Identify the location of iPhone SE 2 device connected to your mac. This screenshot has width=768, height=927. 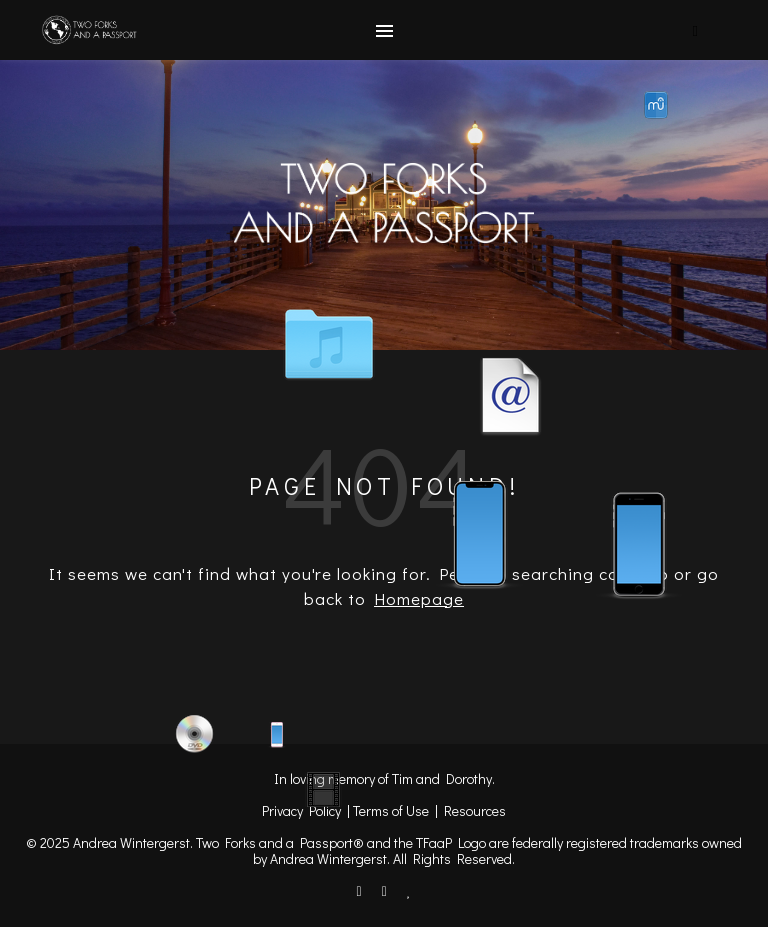
(639, 546).